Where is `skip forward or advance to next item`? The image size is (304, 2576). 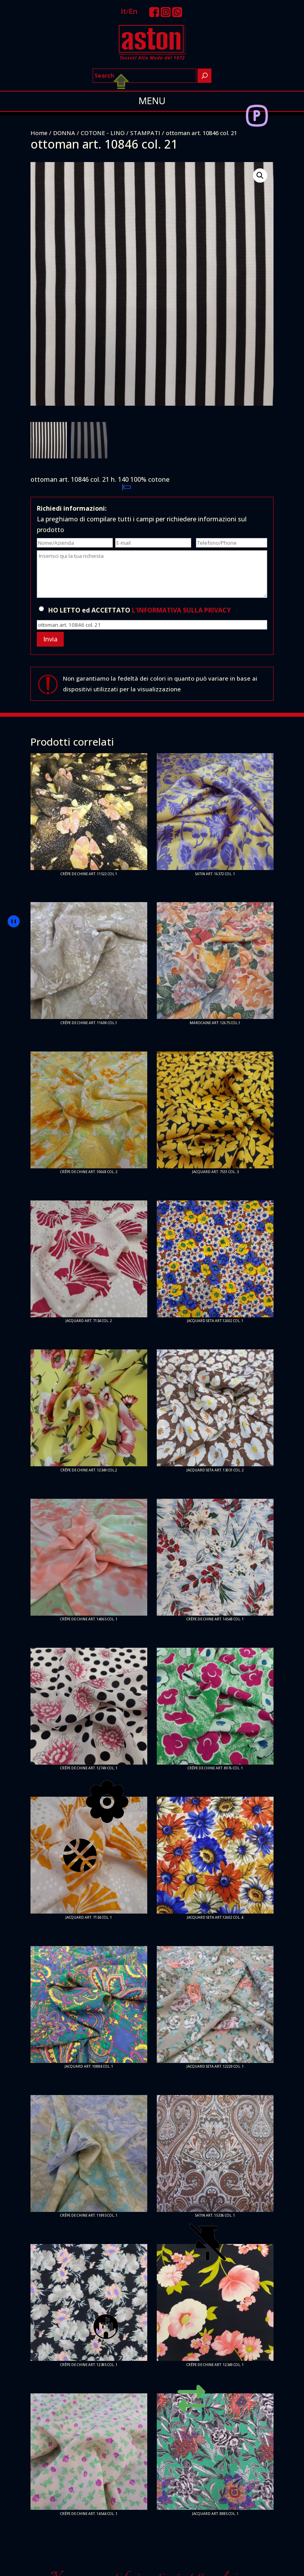
skip forward or advance to next item is located at coordinates (87, 1980).